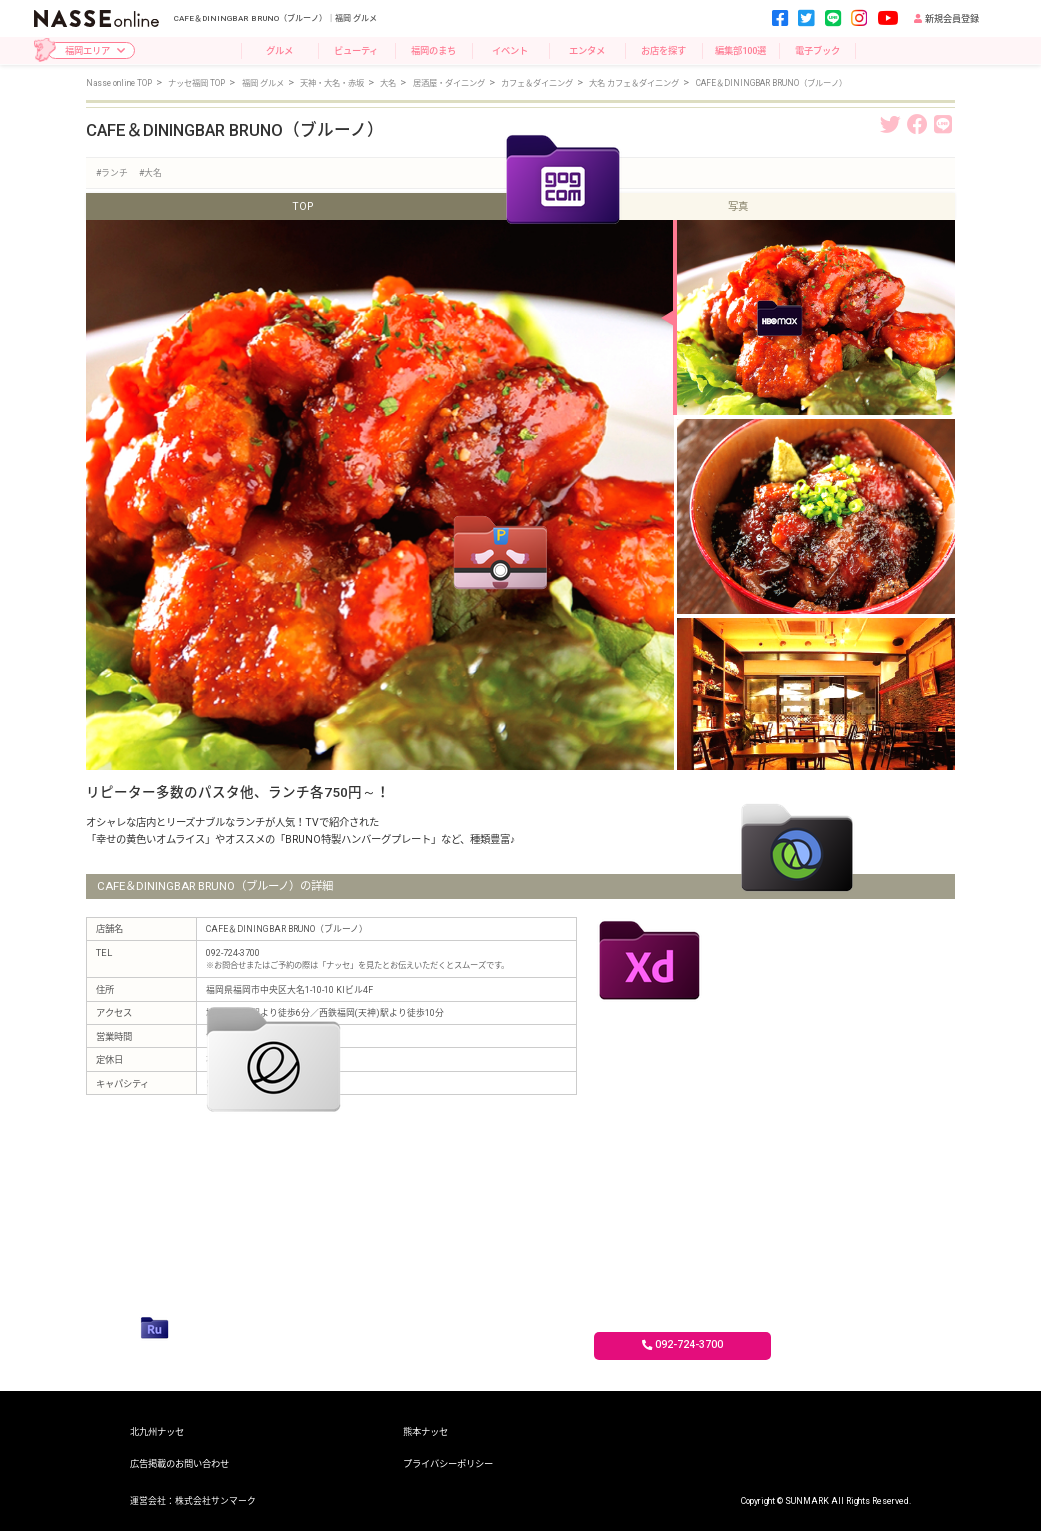 The width and height of the screenshot is (1041, 1531). What do you see at coordinates (273, 1063) in the screenshot?
I see `open elementary OS system folder` at bounding box center [273, 1063].